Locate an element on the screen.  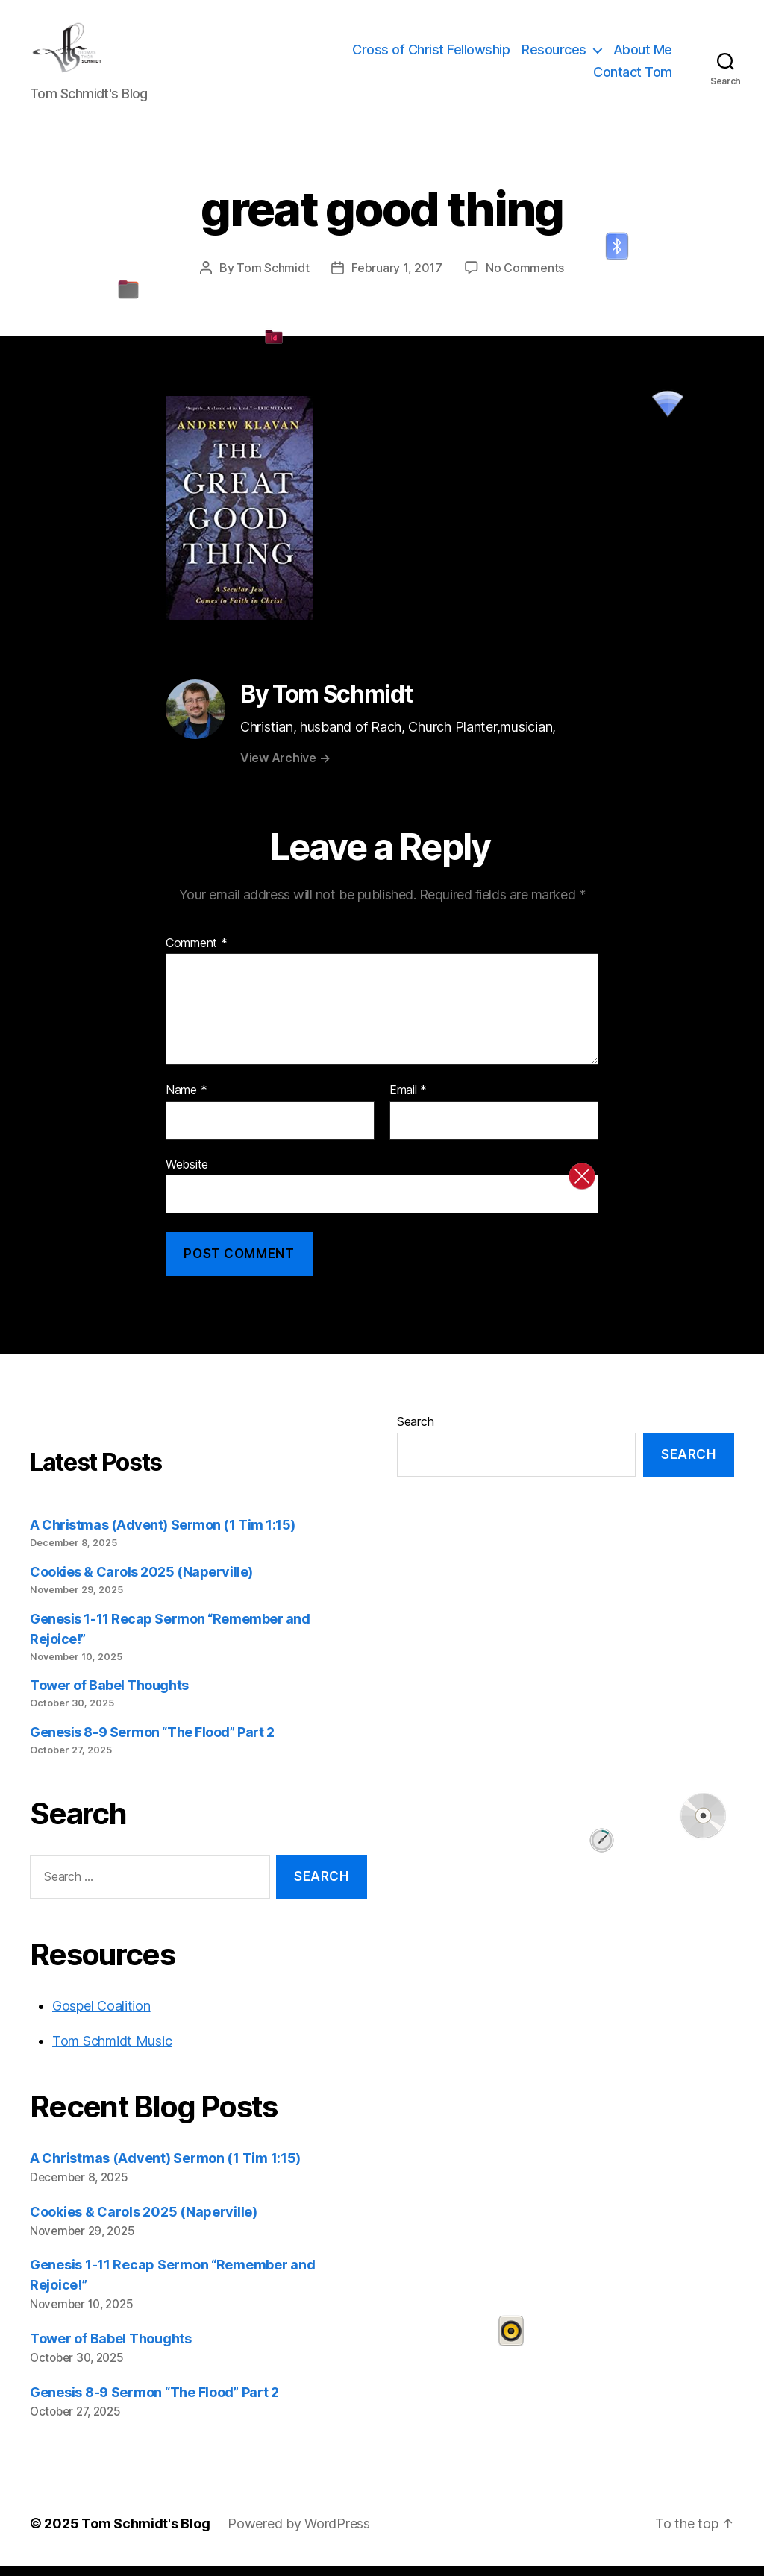
folder containing Adobe InDesign project files is located at coordinates (274, 337).